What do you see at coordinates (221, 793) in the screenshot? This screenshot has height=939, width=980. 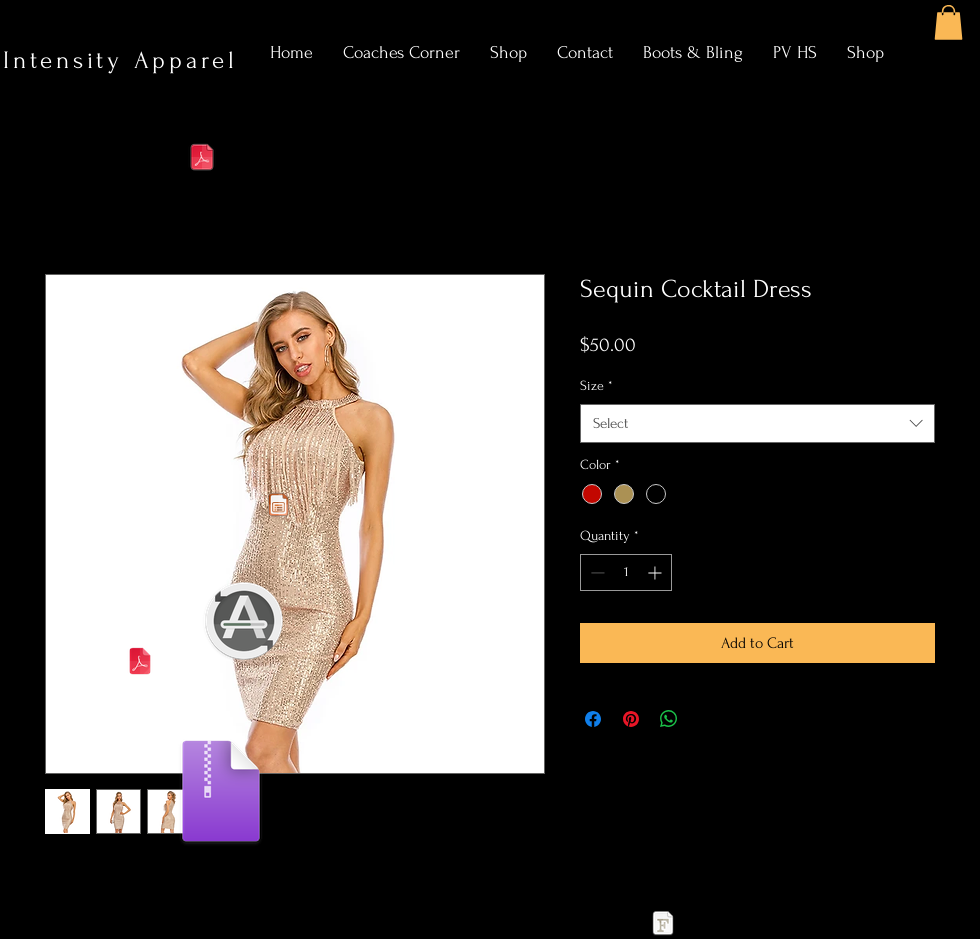 I see `a bzip-compressed tar archive file` at bounding box center [221, 793].